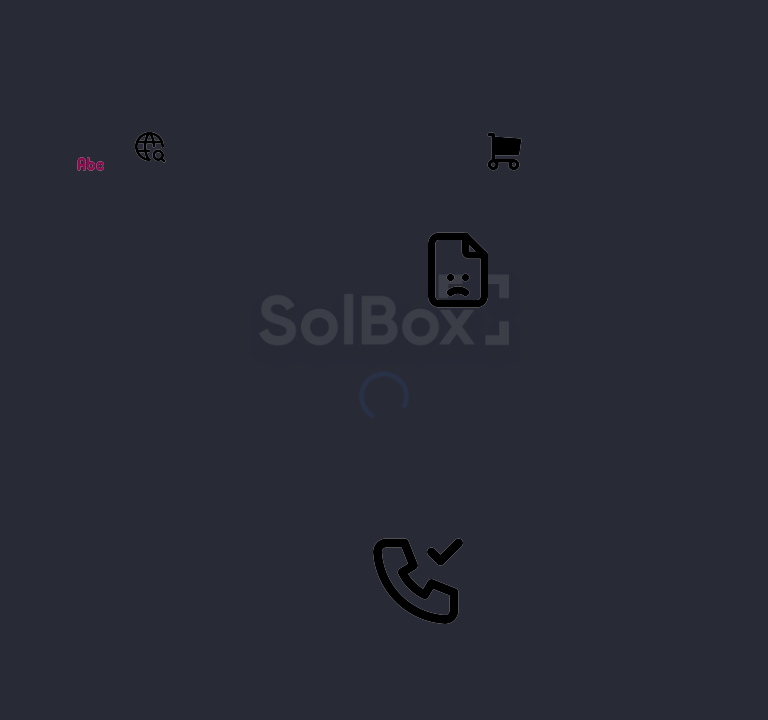 The image size is (768, 720). I want to click on call completed successfully, so click(418, 579).